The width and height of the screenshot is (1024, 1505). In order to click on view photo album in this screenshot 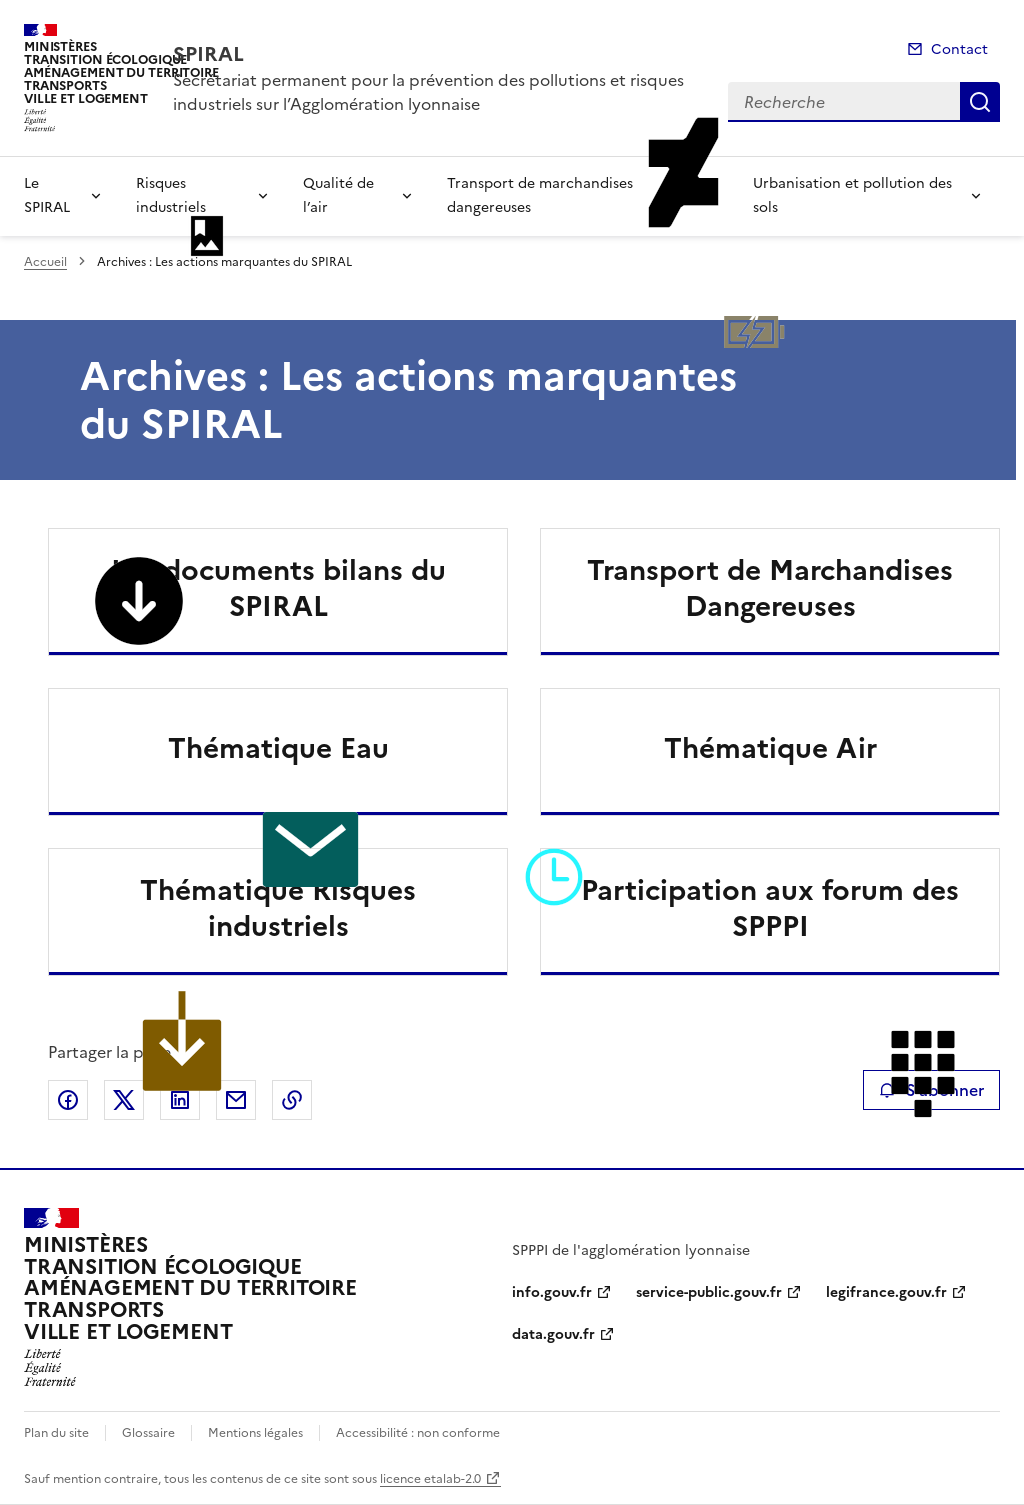, I will do `click(207, 236)`.